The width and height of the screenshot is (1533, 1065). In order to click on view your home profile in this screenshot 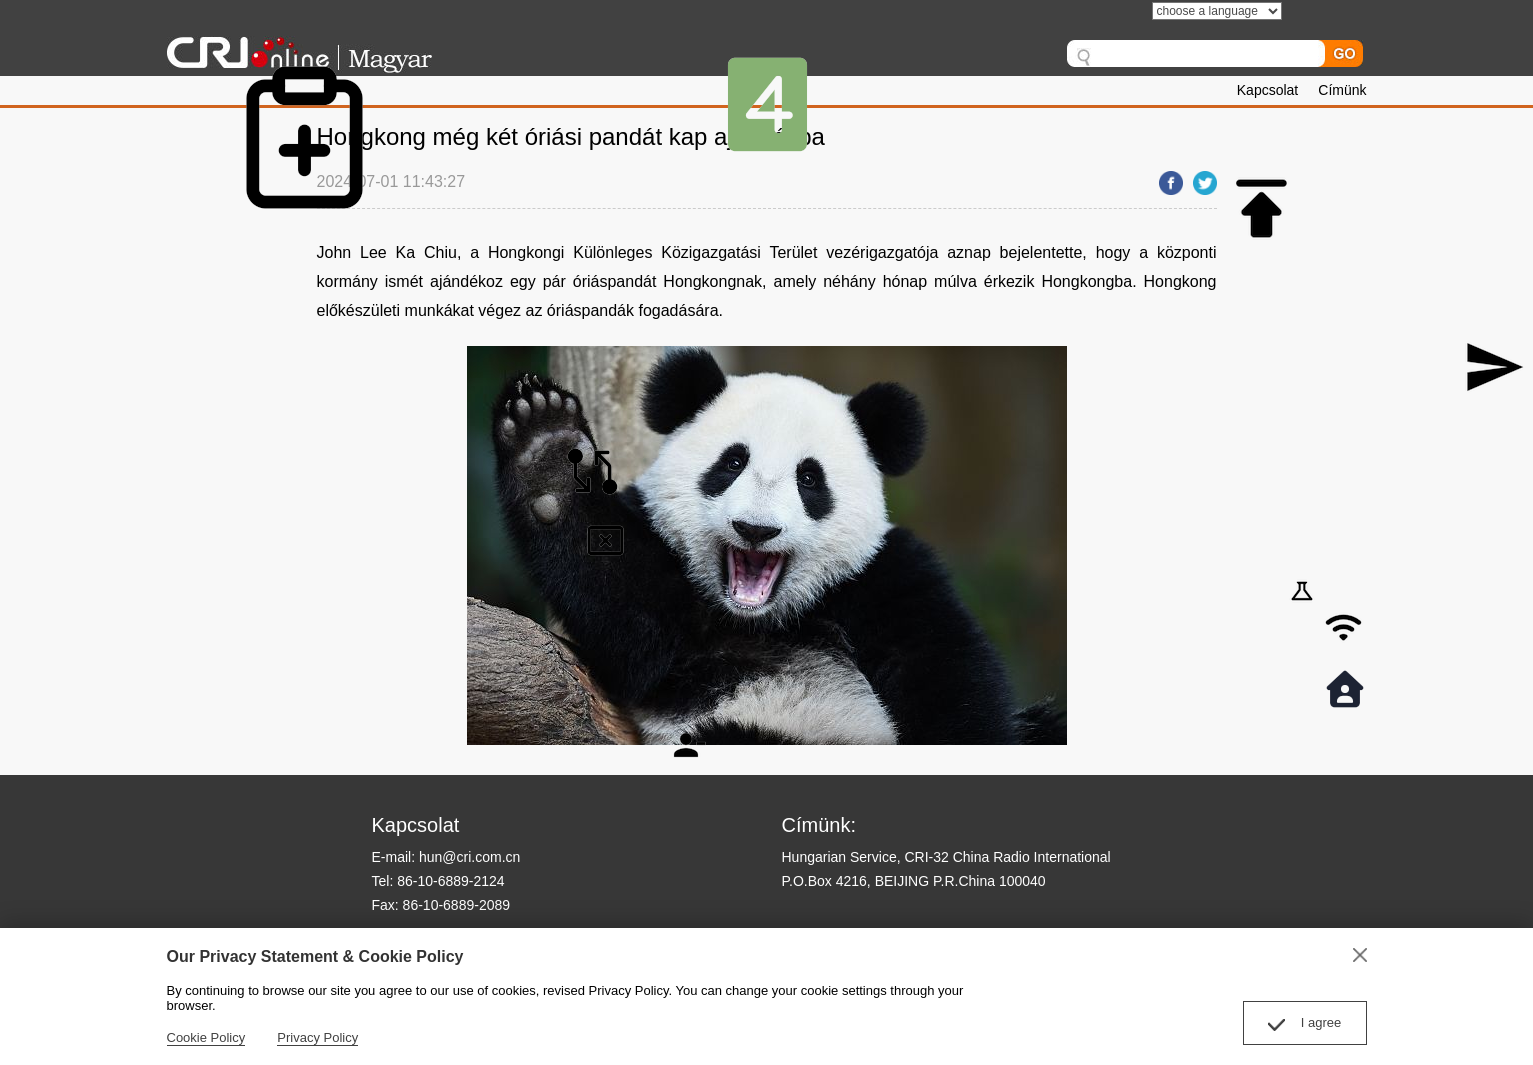, I will do `click(1345, 689)`.